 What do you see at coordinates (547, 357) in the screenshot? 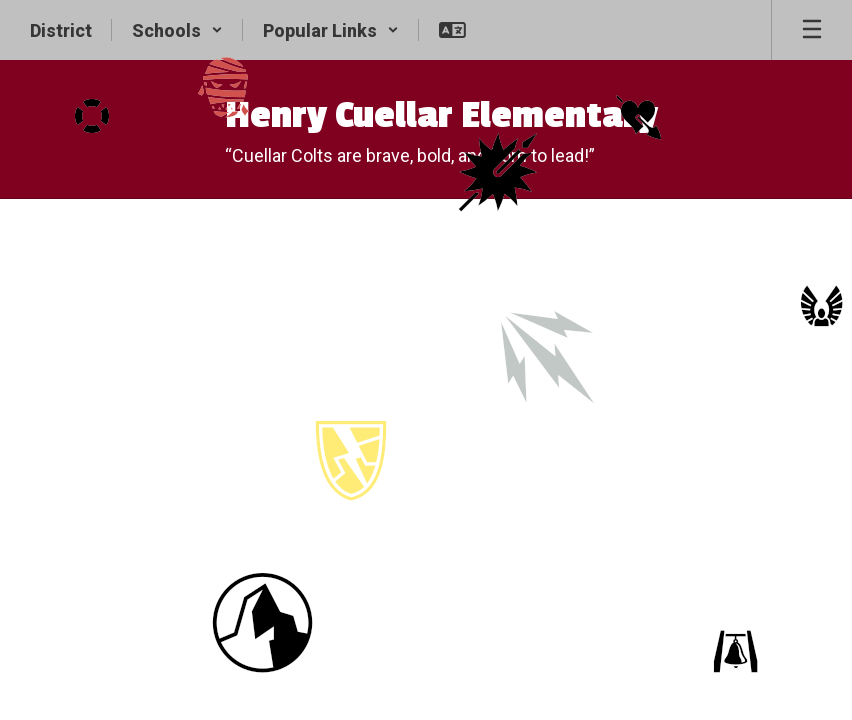
I see `indicates lightning or electrical storm warning` at bounding box center [547, 357].